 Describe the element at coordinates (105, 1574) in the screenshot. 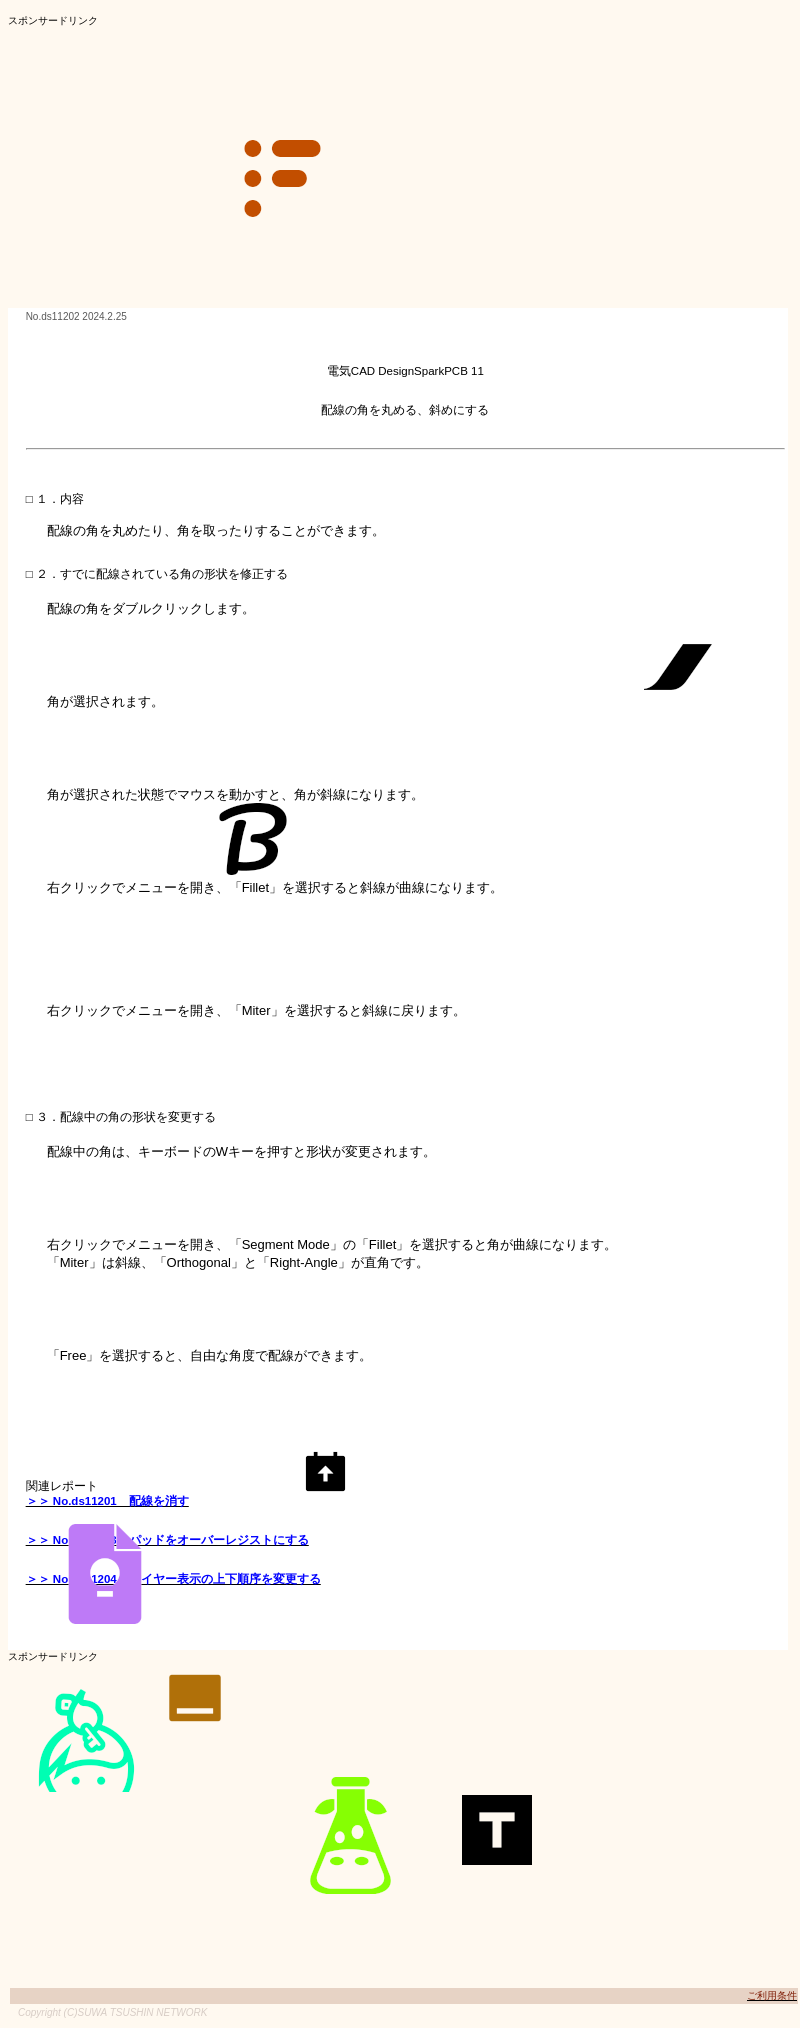

I see `open google keep app` at that location.